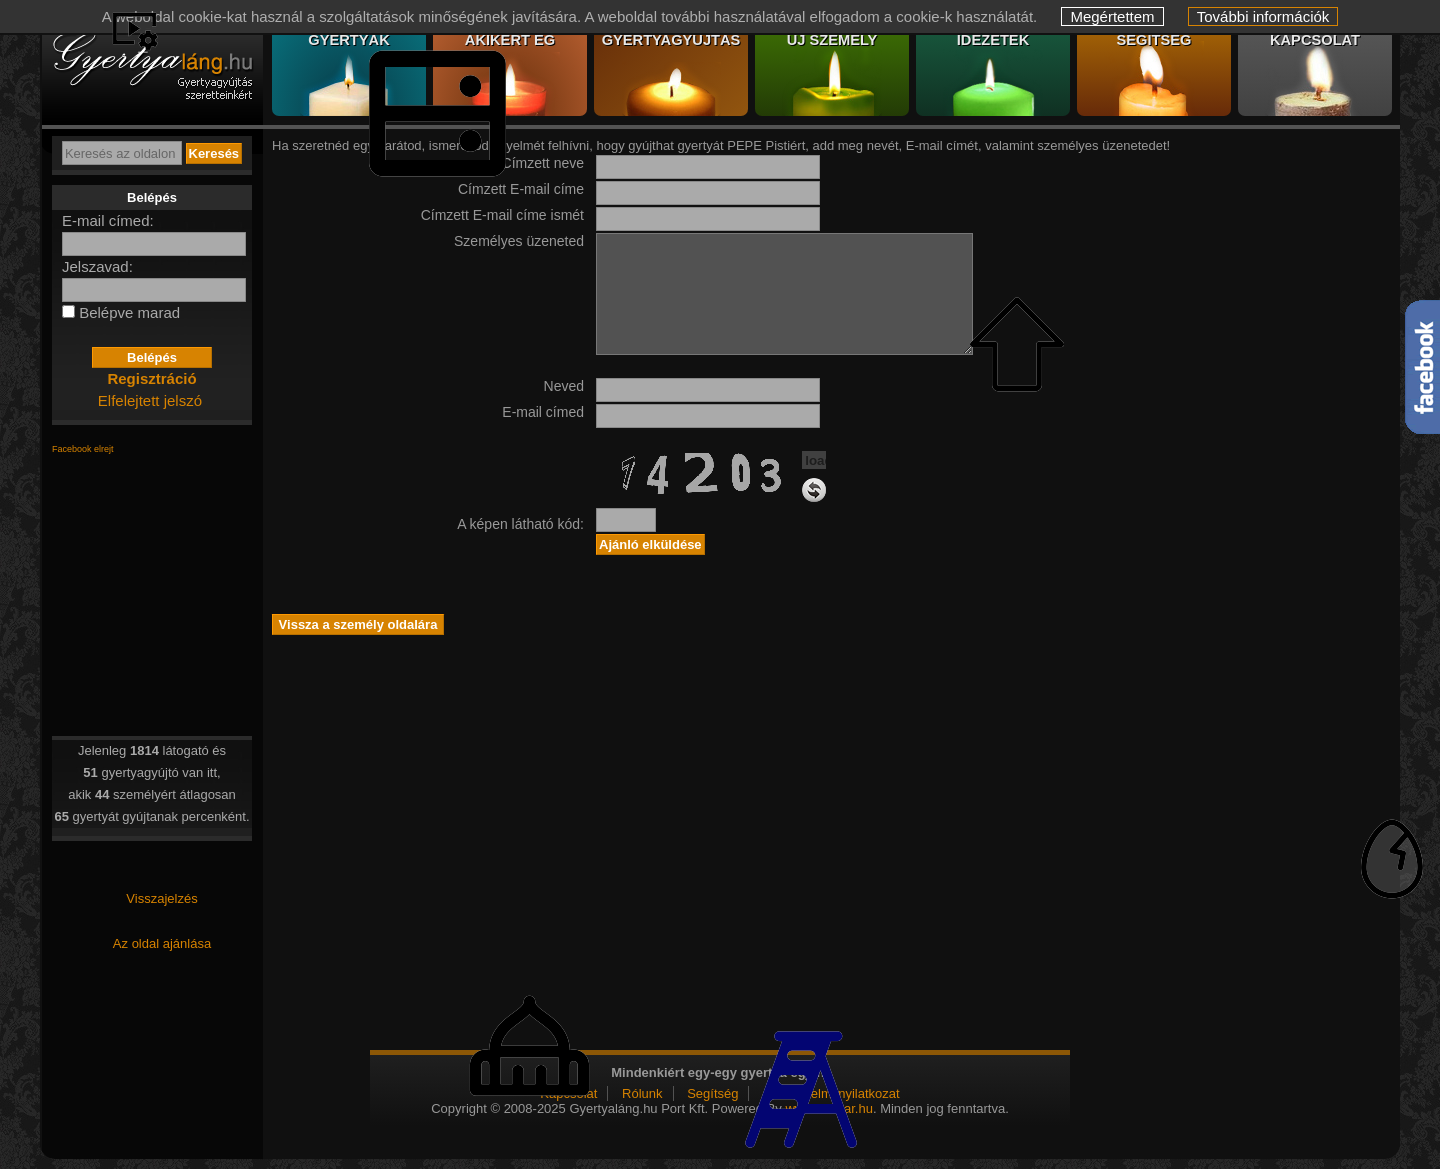 The height and width of the screenshot is (1169, 1440). What do you see at coordinates (529, 1051) in the screenshot?
I see `indicates a nearby mosque or place of worship` at bounding box center [529, 1051].